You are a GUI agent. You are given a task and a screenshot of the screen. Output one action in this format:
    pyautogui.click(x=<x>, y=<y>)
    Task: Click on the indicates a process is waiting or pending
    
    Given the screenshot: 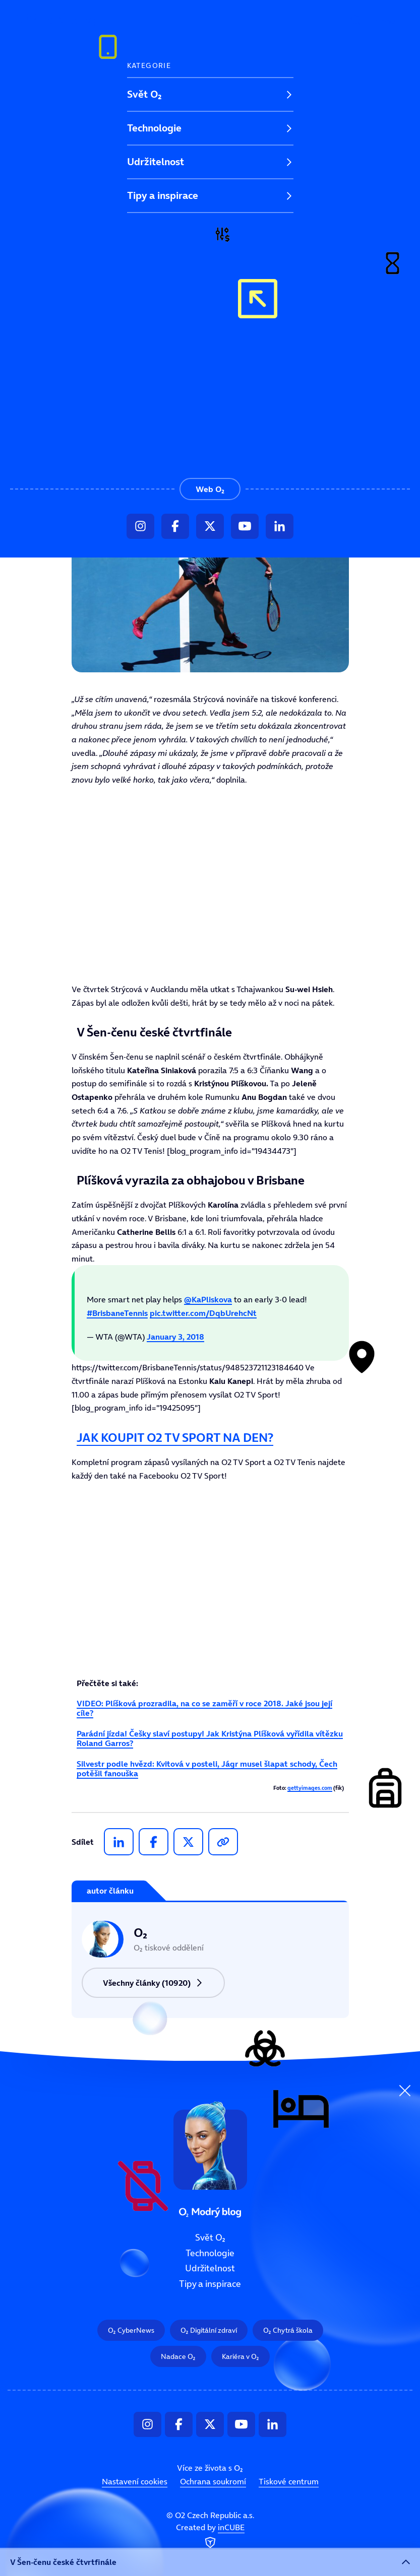 What is the action you would take?
    pyautogui.click(x=392, y=263)
    